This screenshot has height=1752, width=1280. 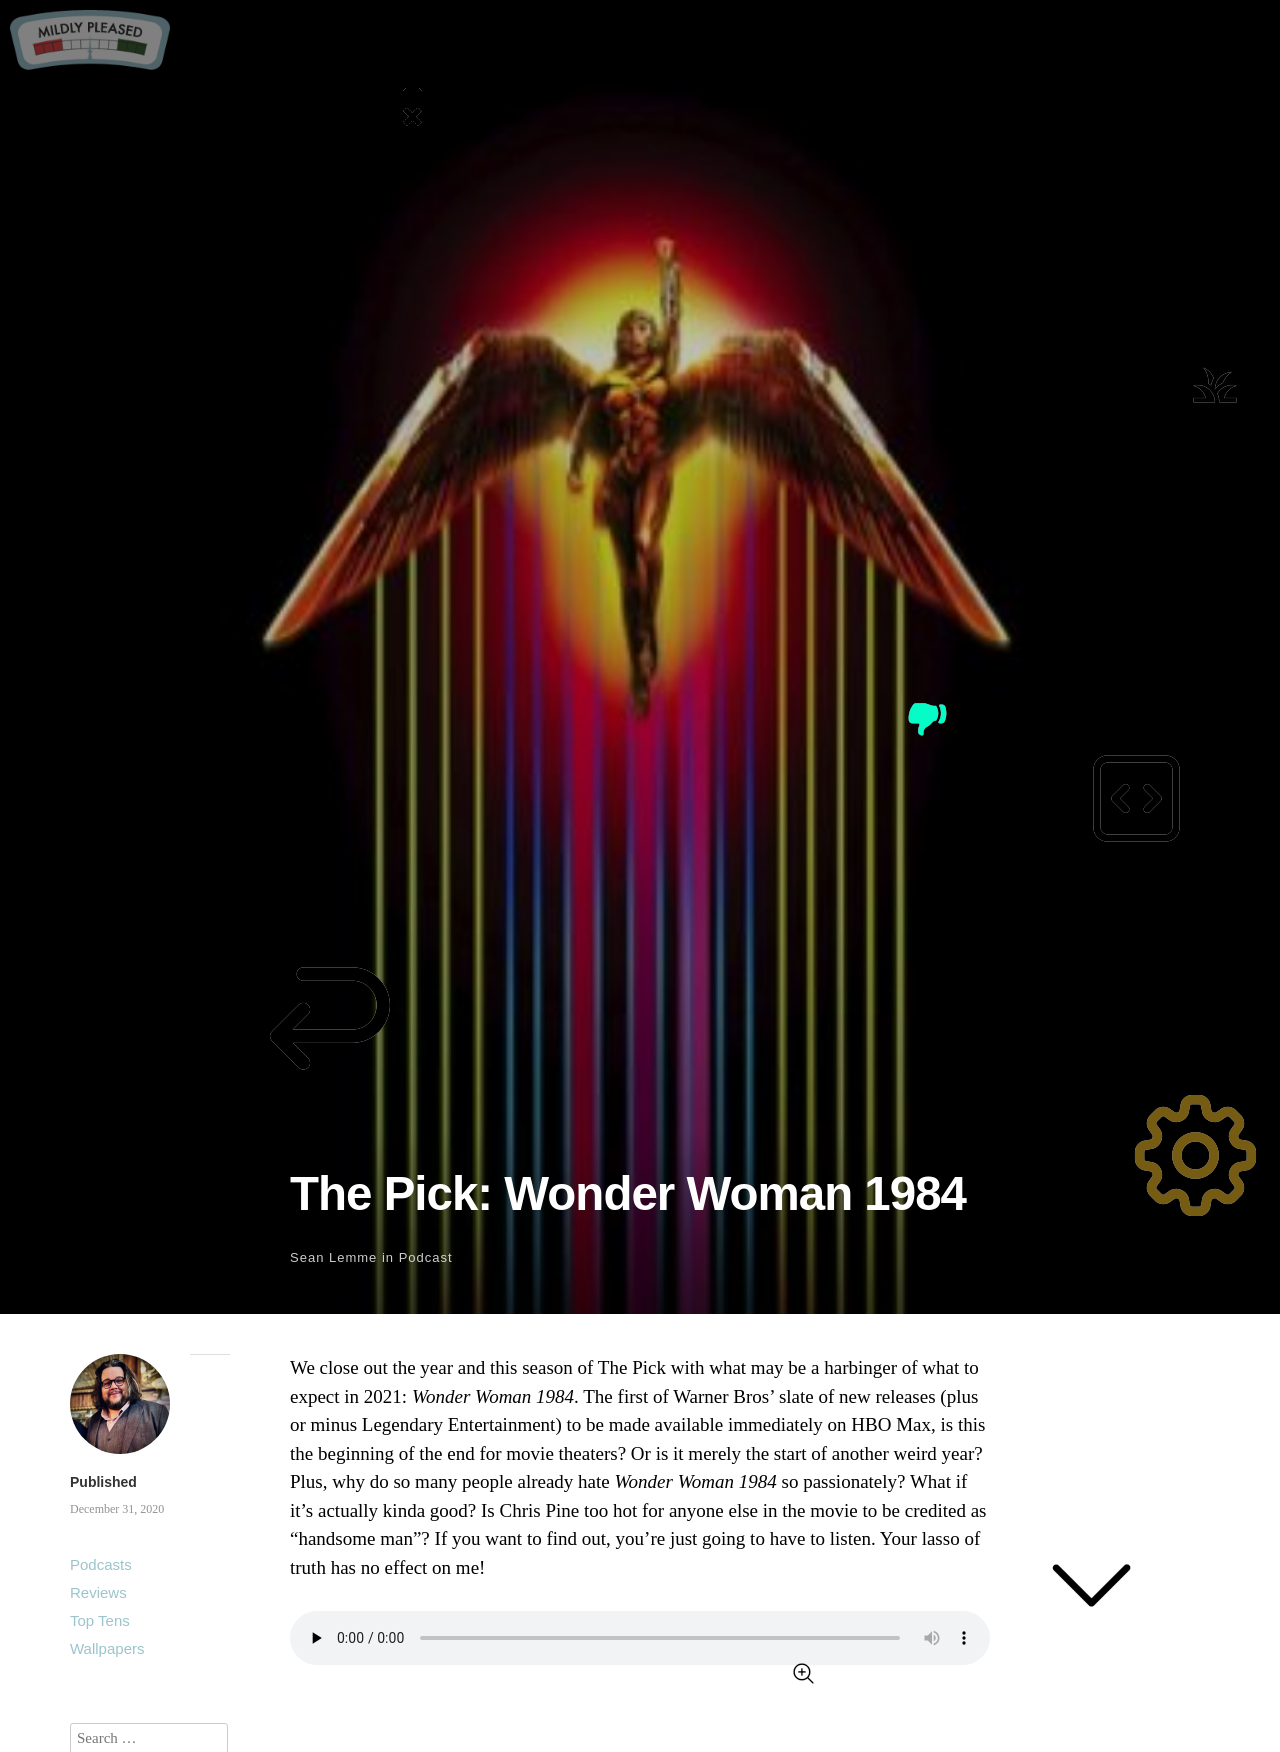 What do you see at coordinates (330, 1014) in the screenshot?
I see `undo or go back to previous state` at bounding box center [330, 1014].